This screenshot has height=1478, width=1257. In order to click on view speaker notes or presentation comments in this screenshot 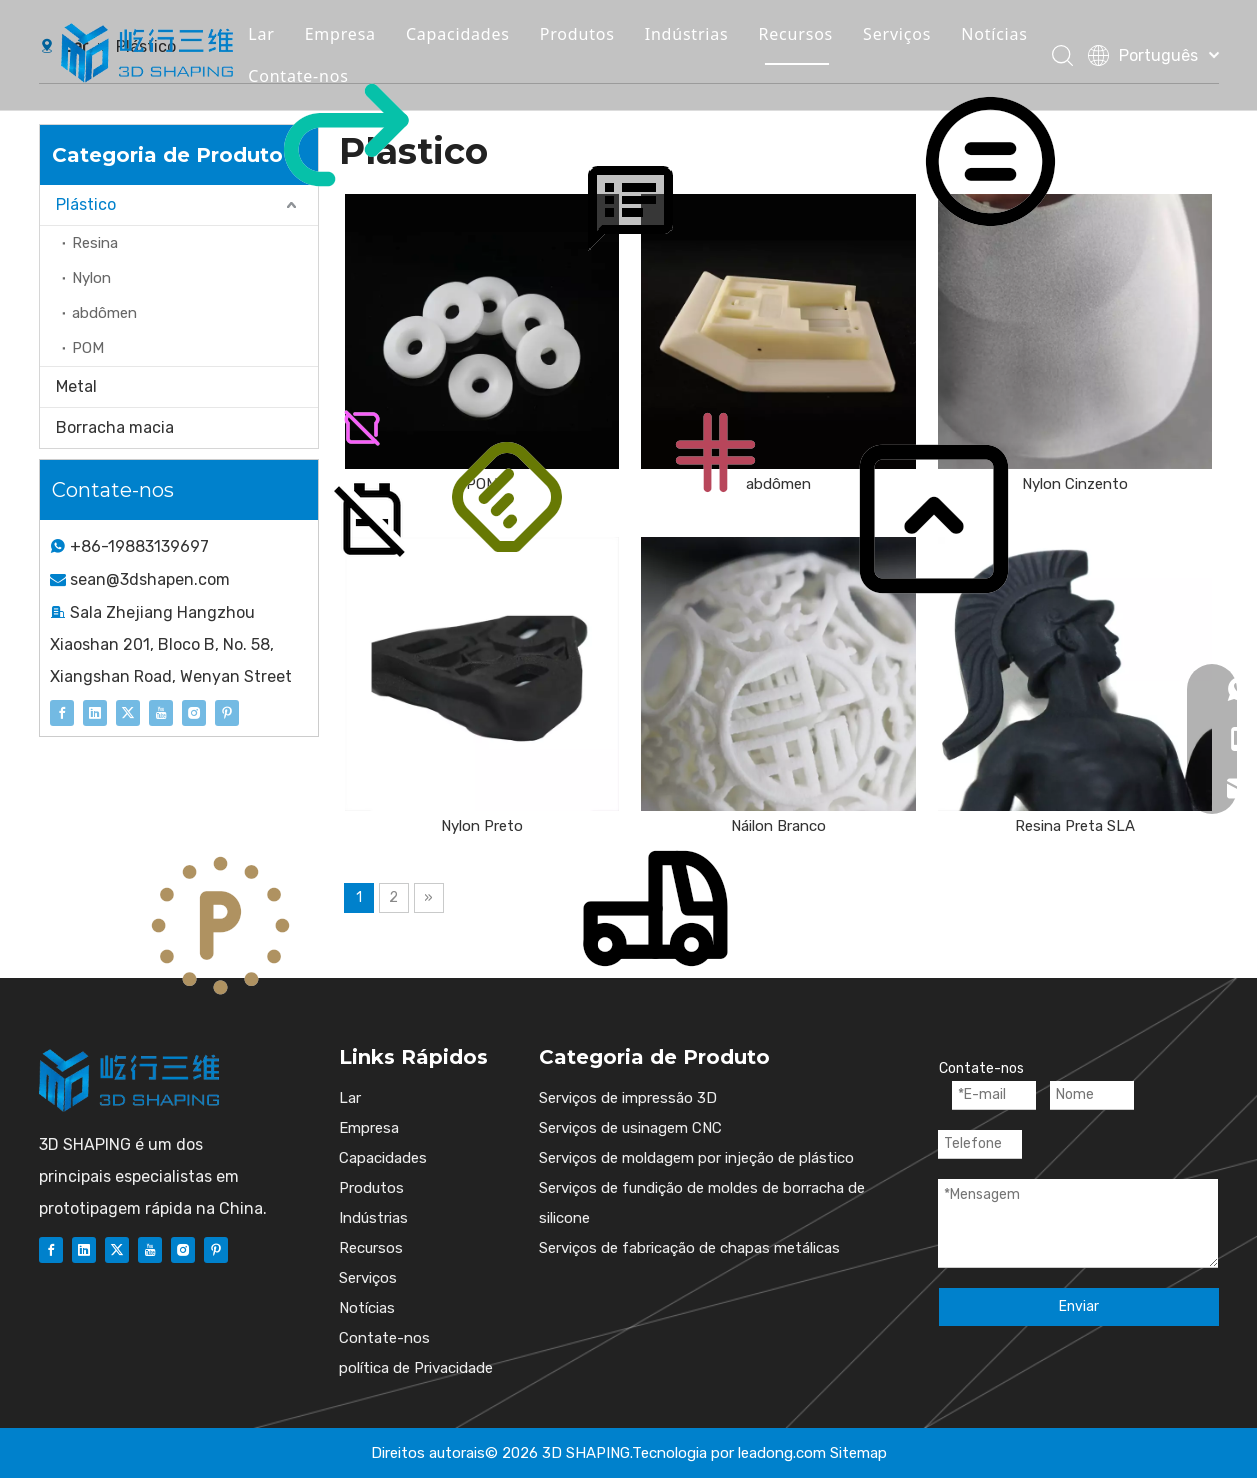, I will do `click(630, 208)`.